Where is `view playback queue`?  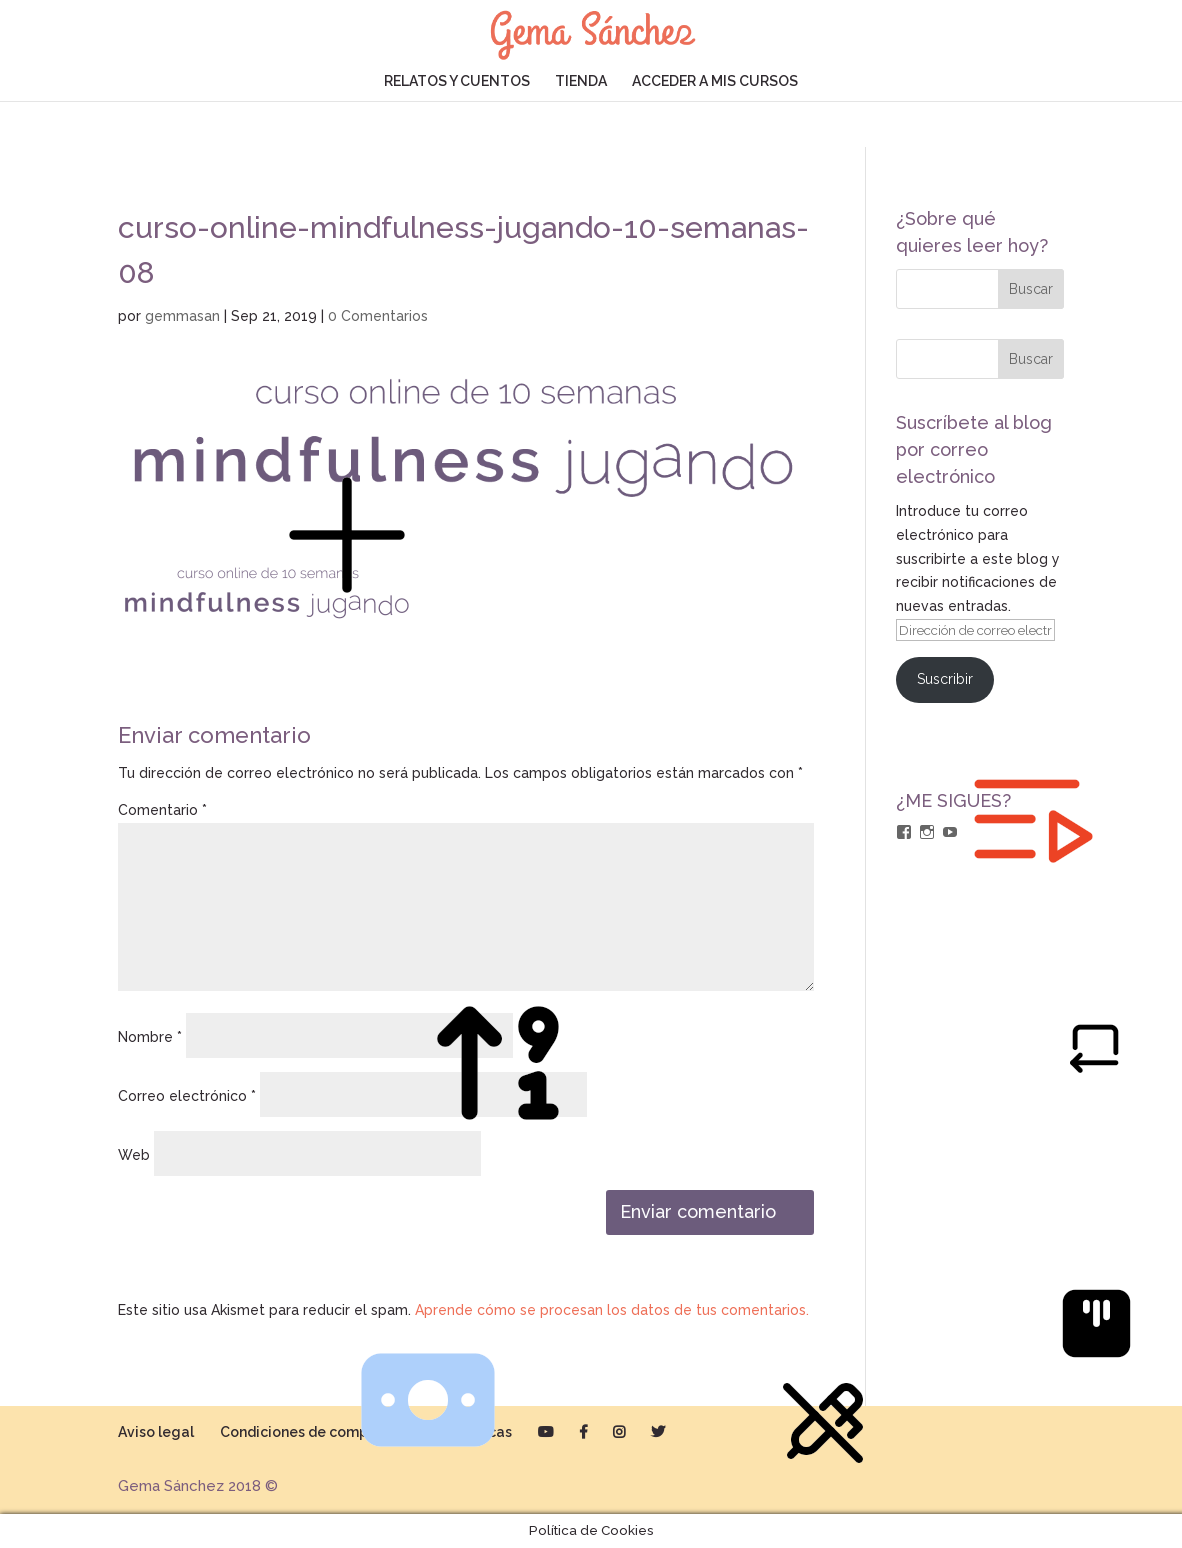
view playback queue is located at coordinates (1027, 819).